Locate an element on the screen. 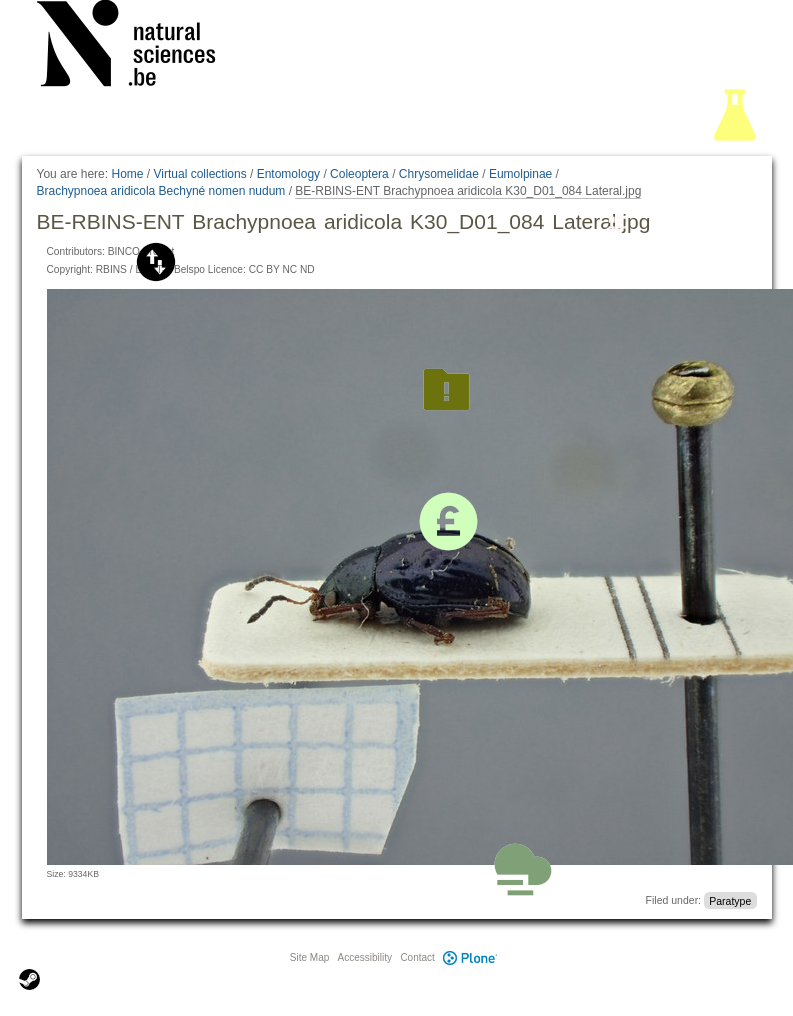 Image resolution: width=793 pixels, height=1016 pixels. swap or exchange currencies is located at coordinates (156, 262).